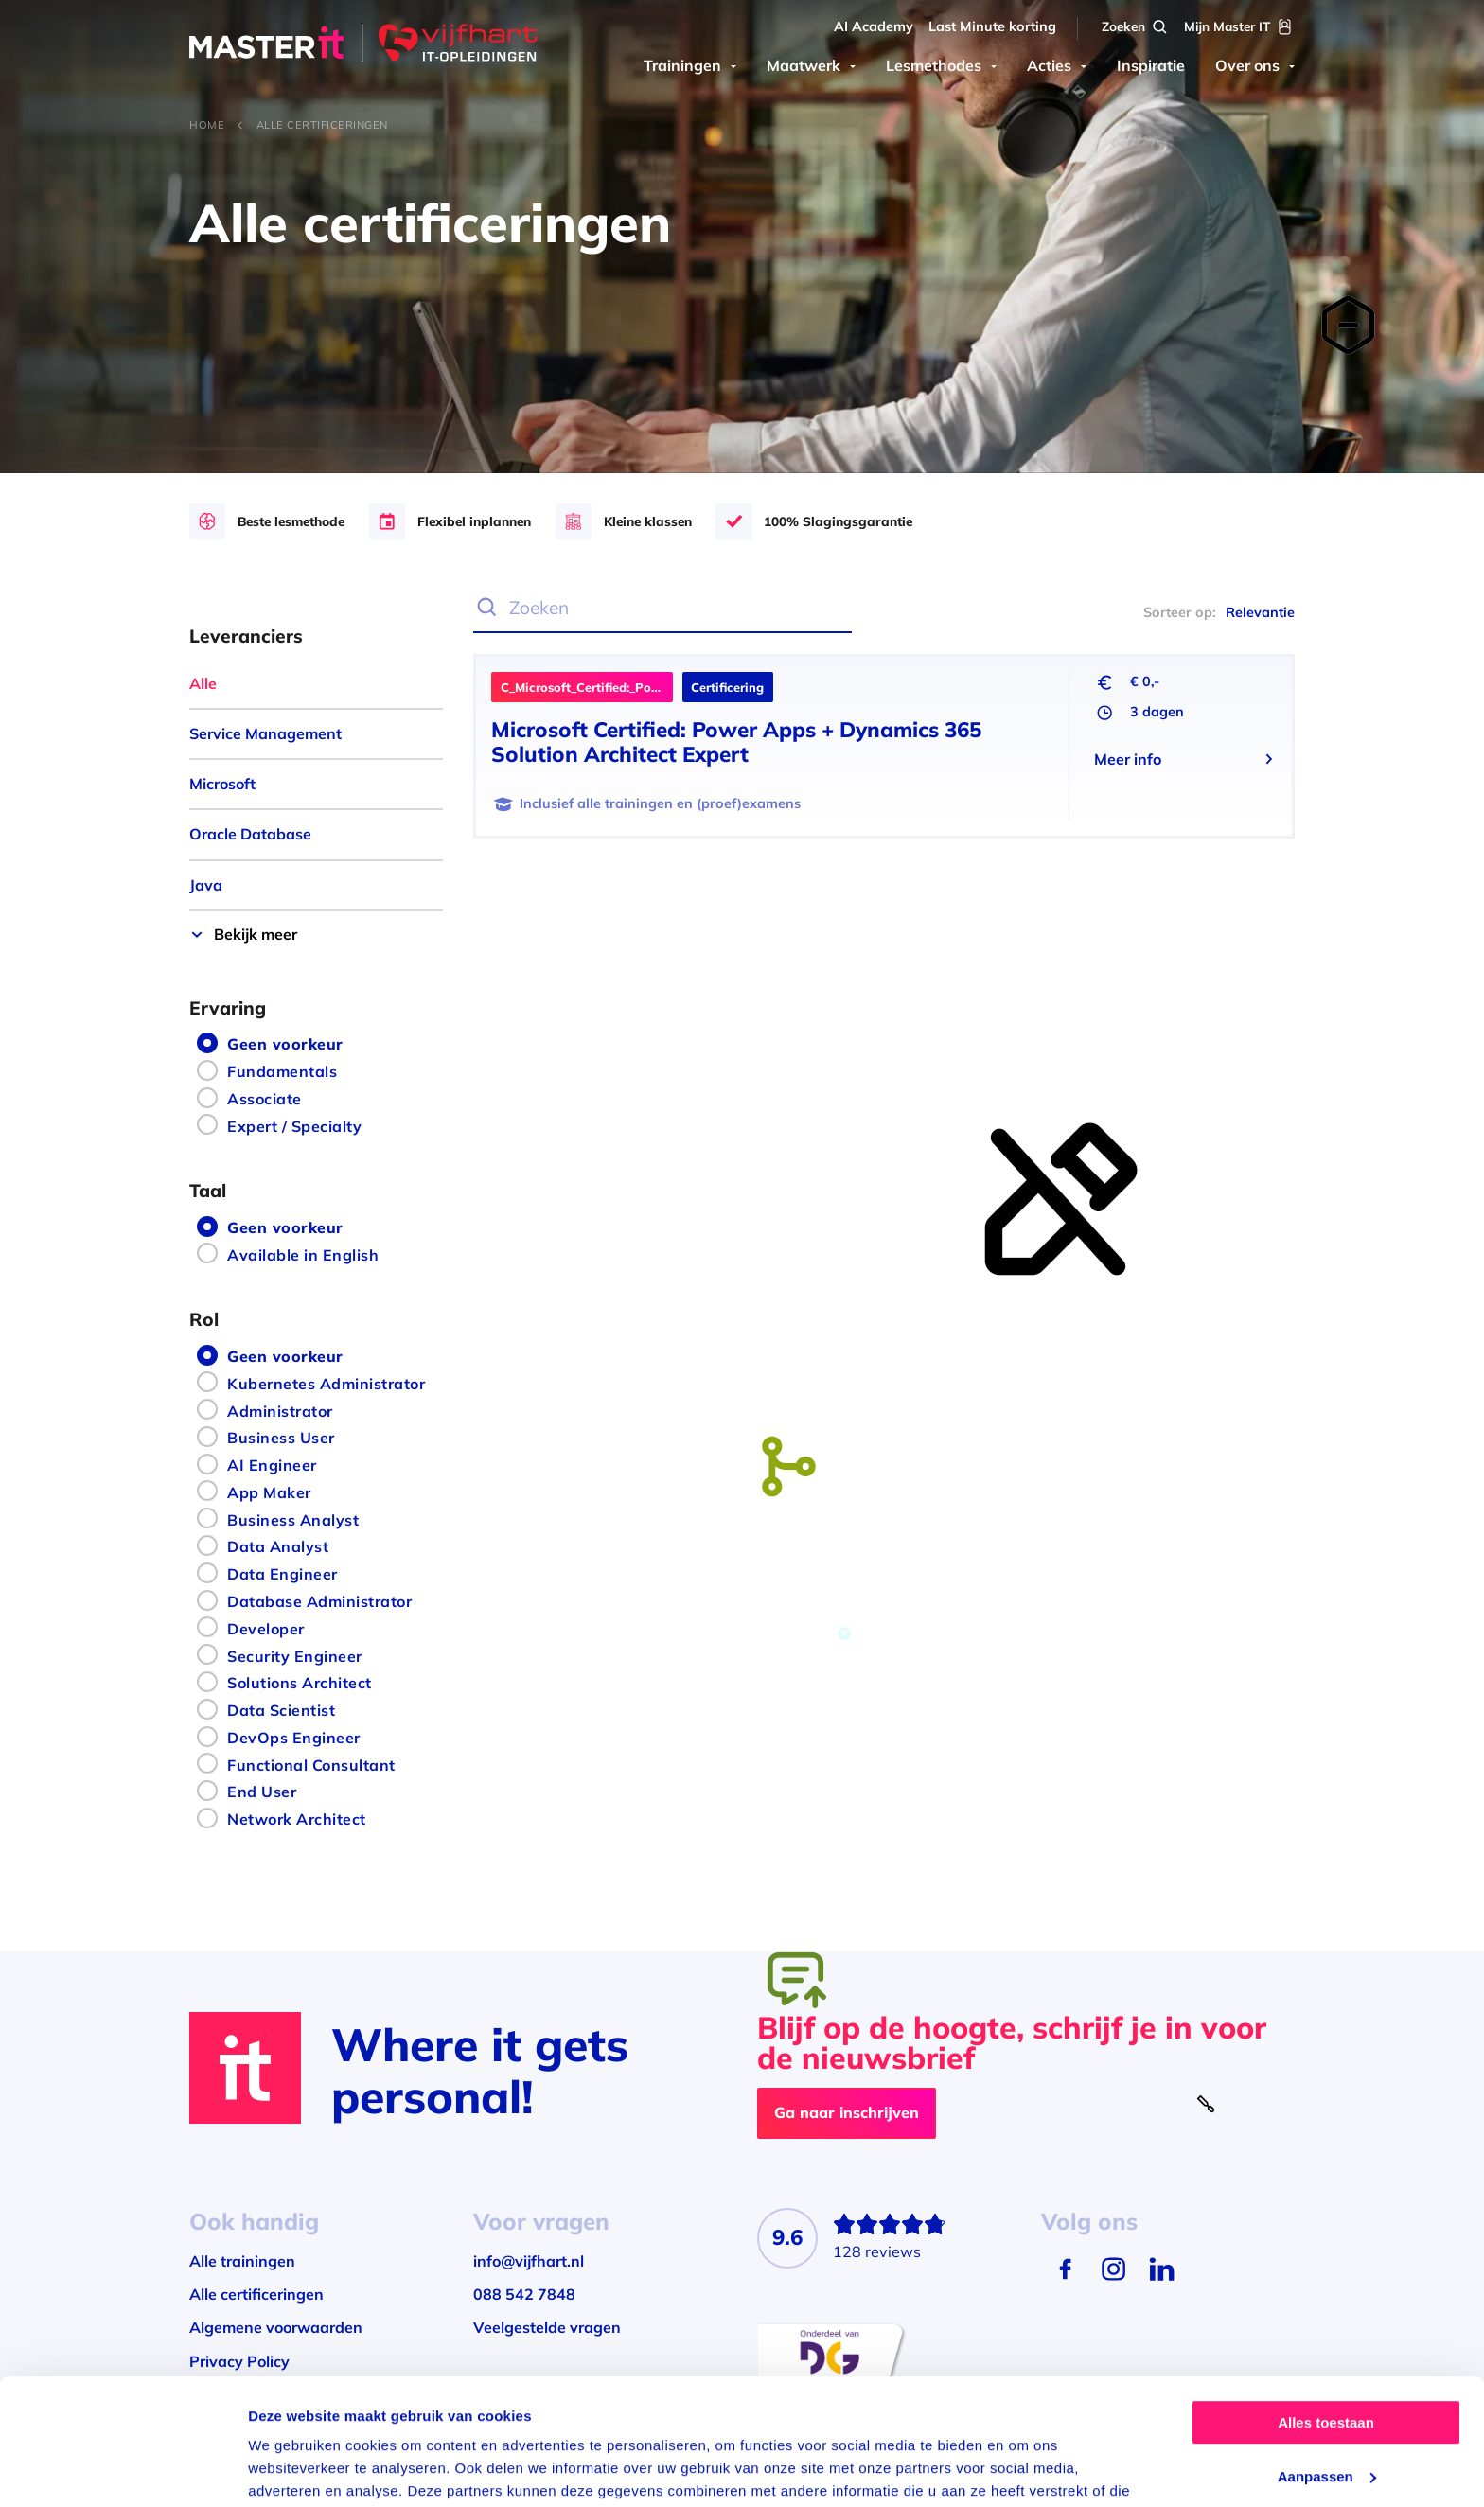  Describe the element at coordinates (844, 1633) in the screenshot. I see `open Spotify app` at that location.